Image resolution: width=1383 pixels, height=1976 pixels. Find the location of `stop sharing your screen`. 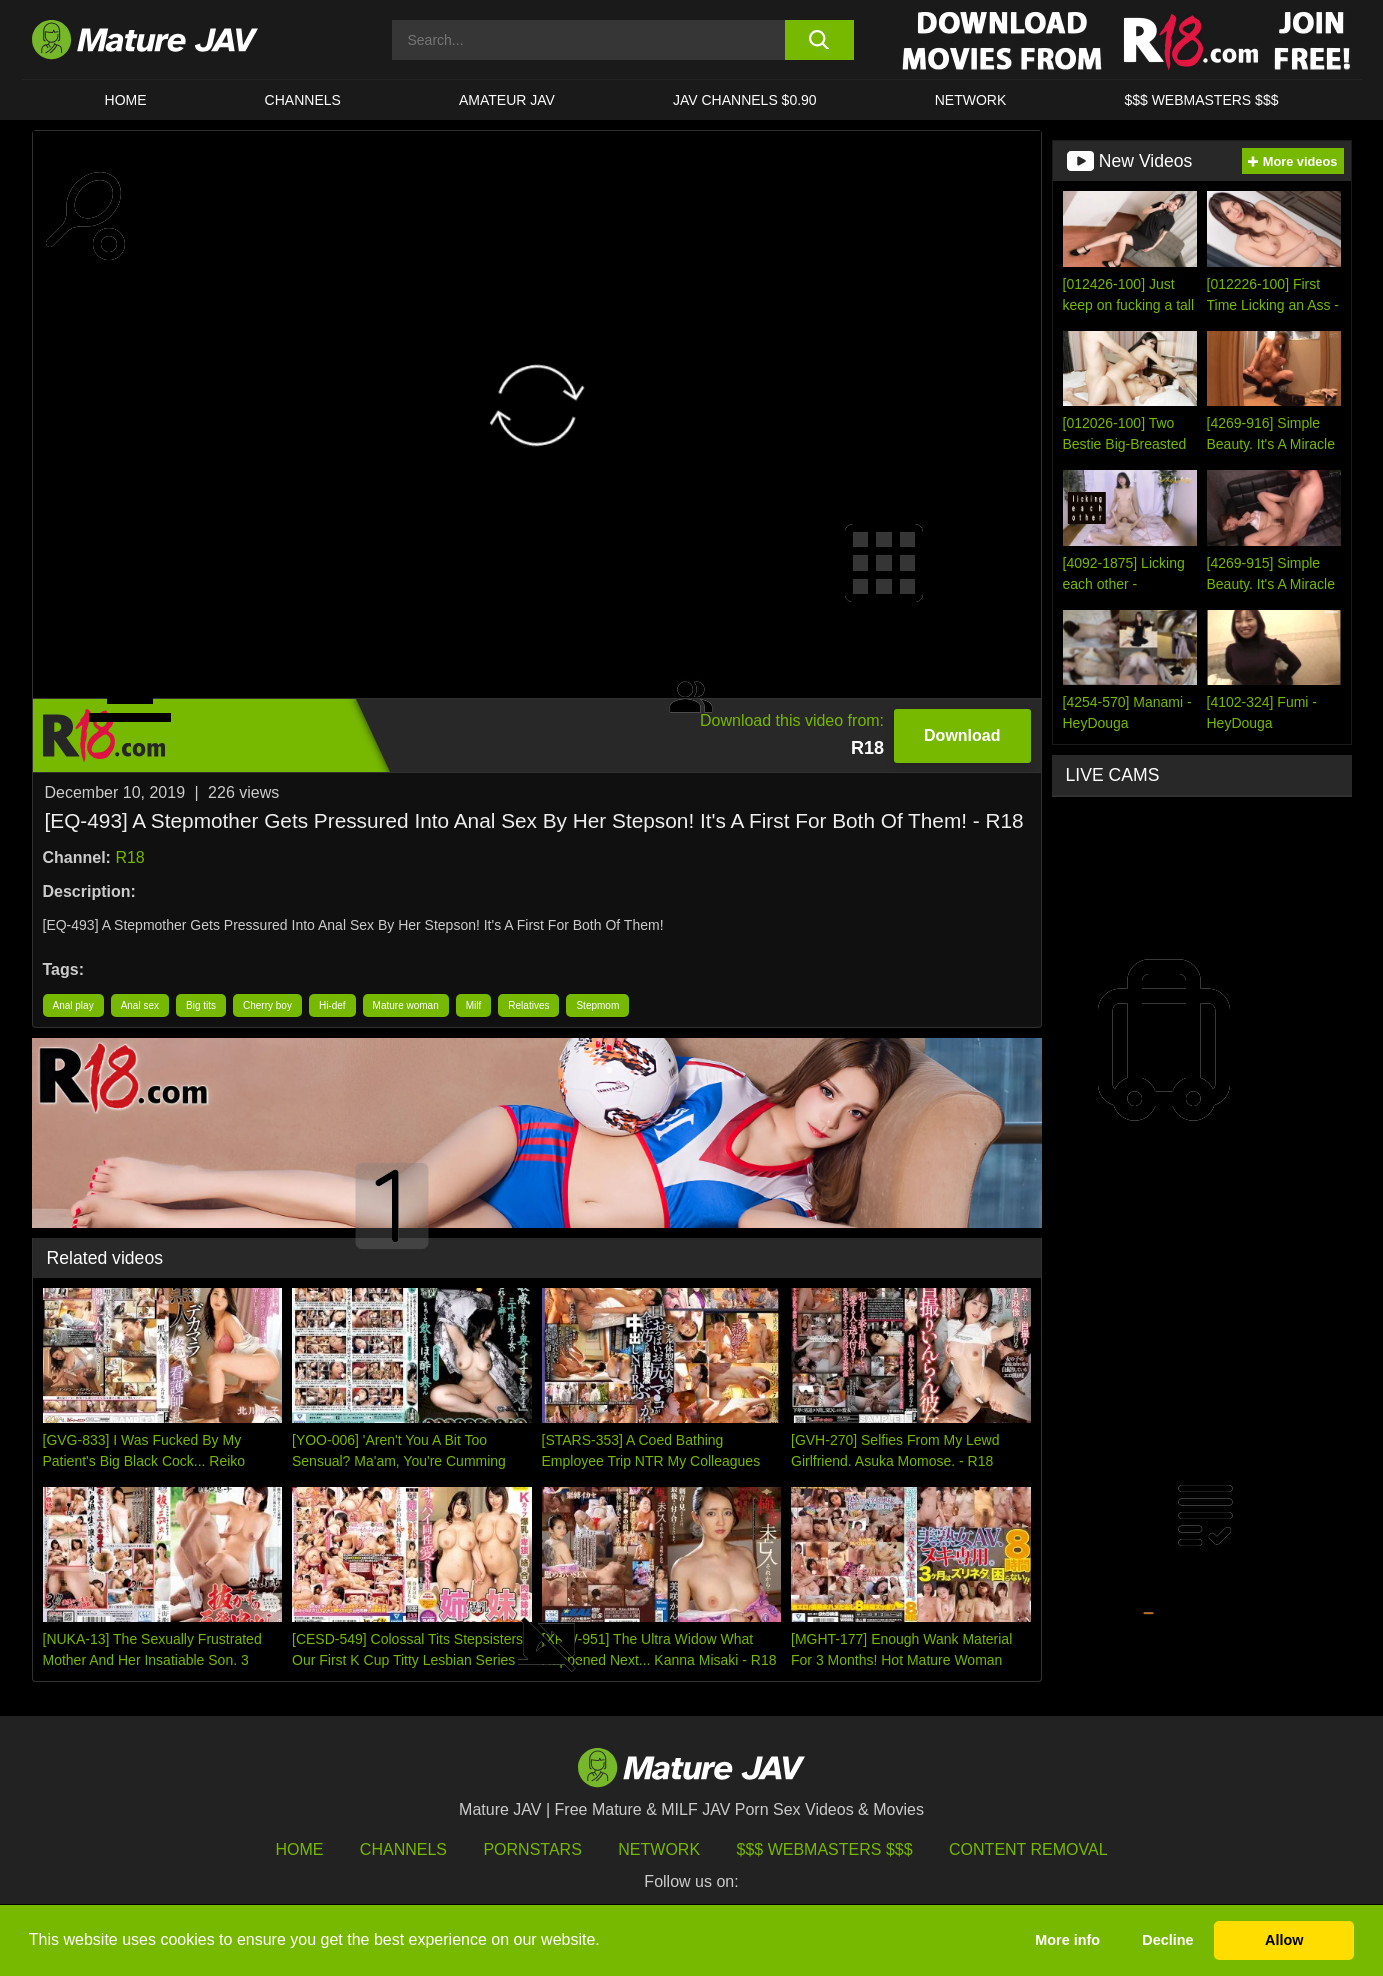

stop sharing your screen is located at coordinates (549, 1644).